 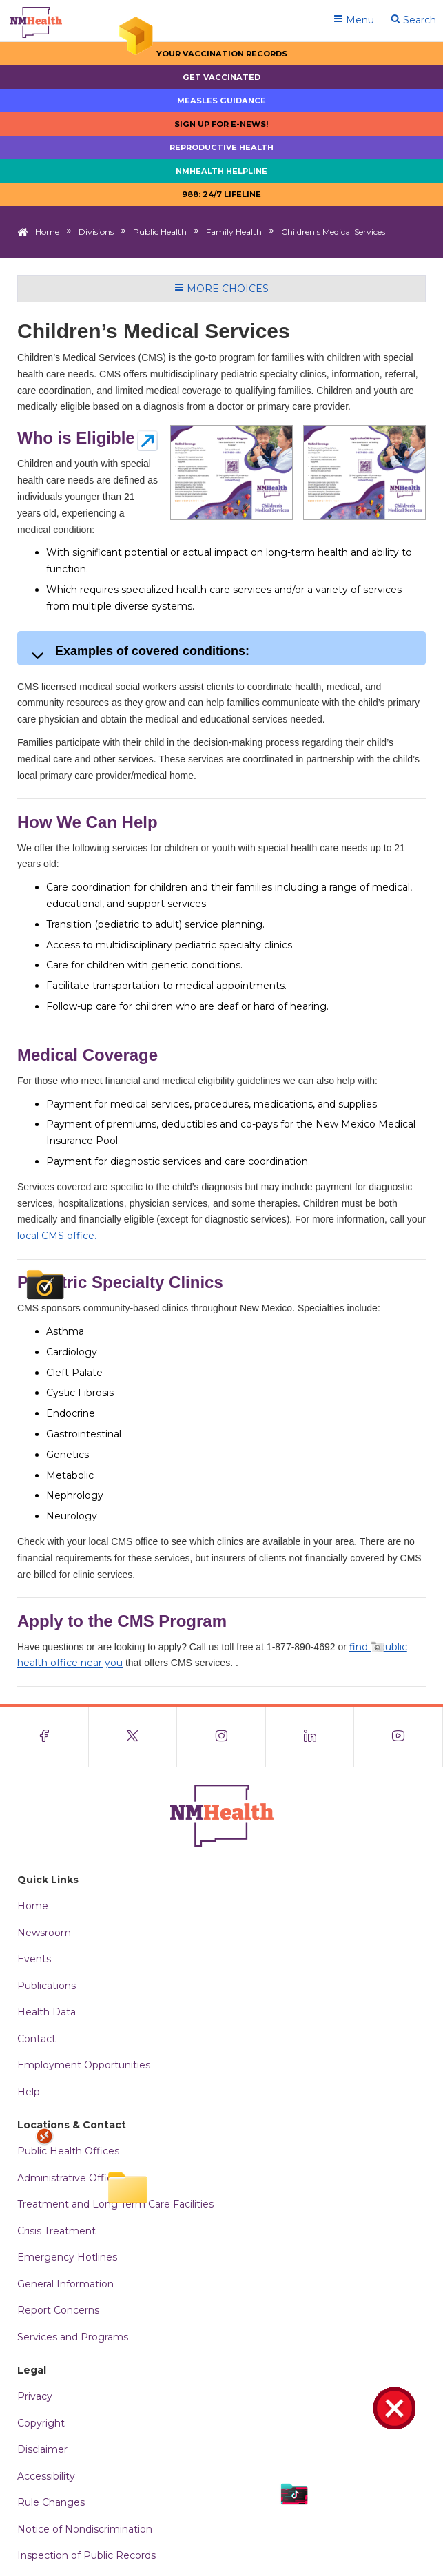 I want to click on indicates a OneDrive sync error, so click(x=394, y=2408).